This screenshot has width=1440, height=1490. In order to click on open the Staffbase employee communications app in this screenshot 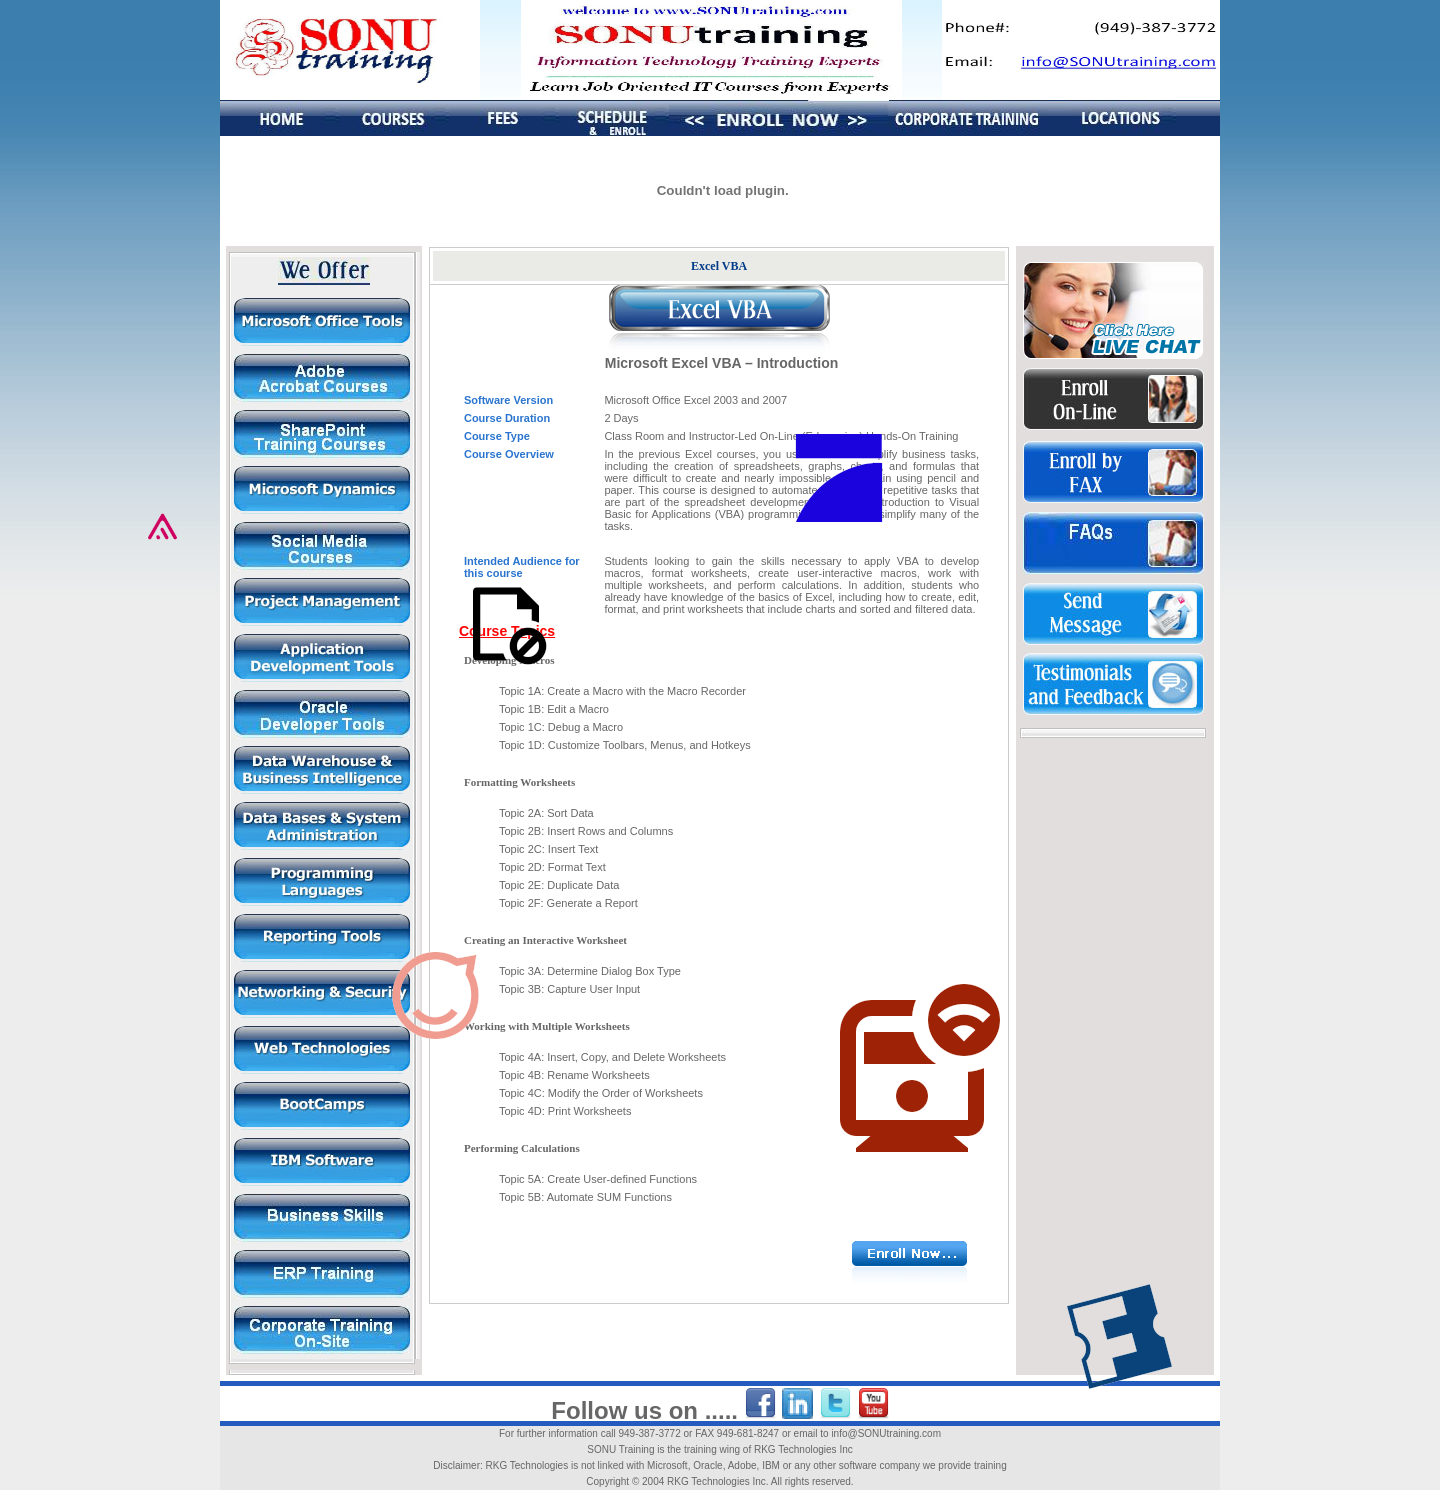, I will do `click(435, 995)`.